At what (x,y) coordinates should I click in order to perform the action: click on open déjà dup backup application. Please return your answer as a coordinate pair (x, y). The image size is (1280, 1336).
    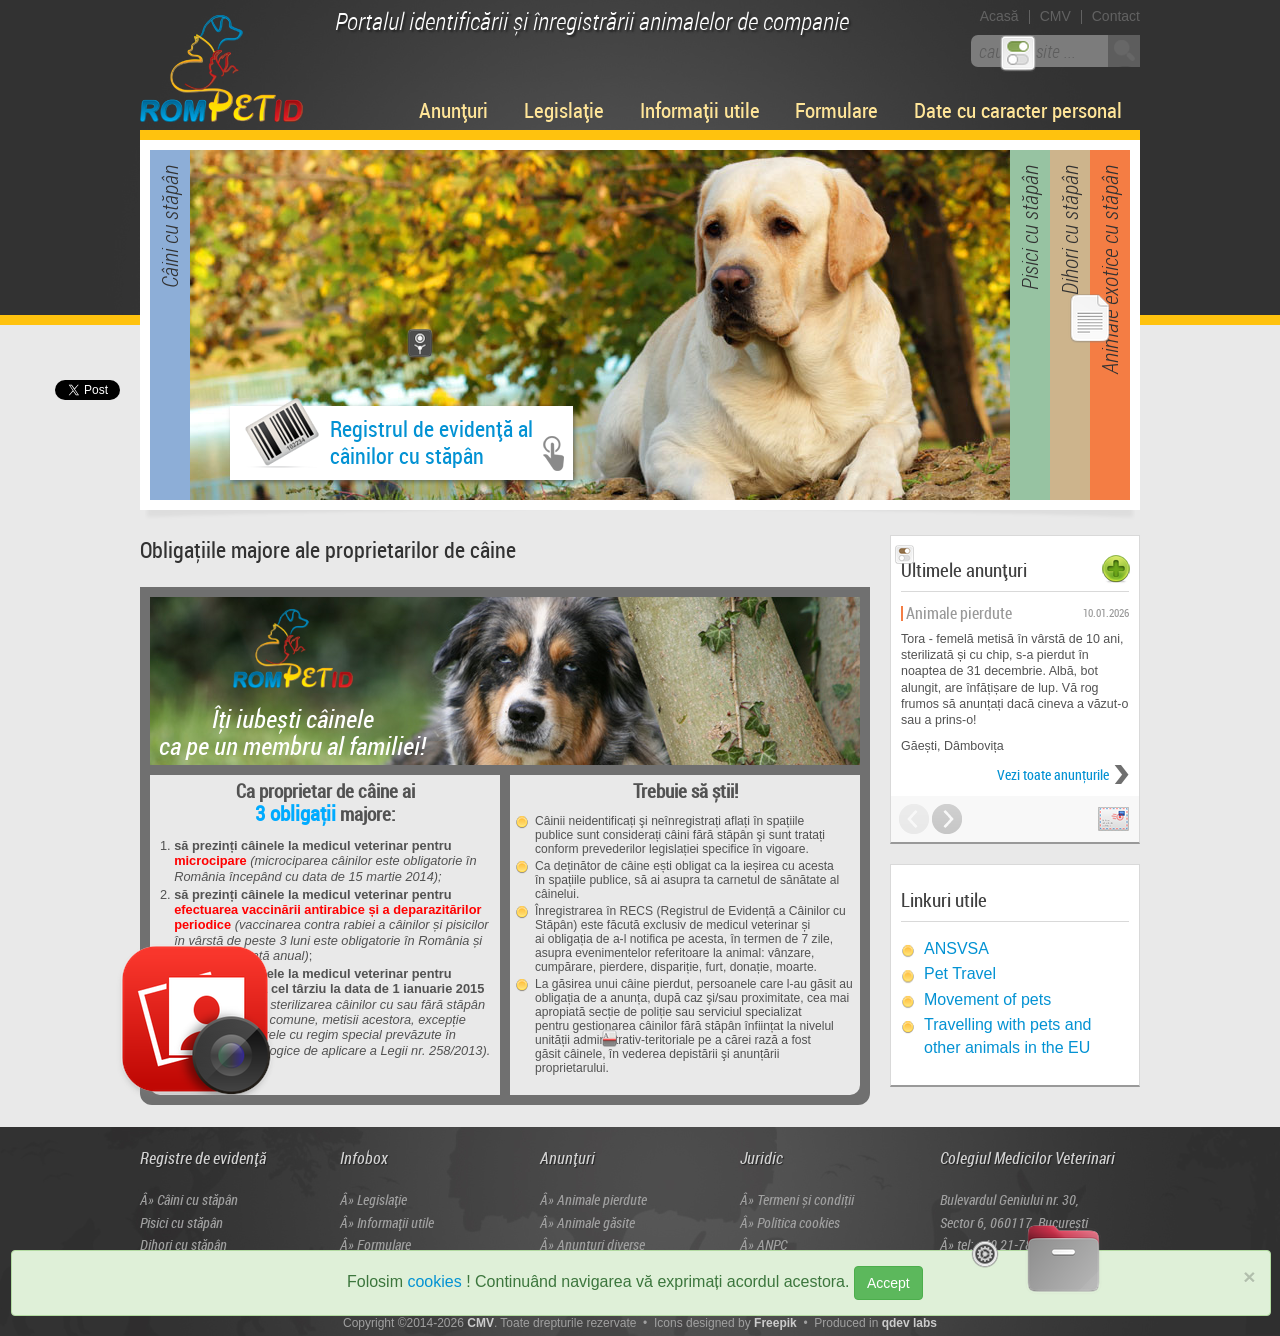
    Looking at the image, I should click on (420, 343).